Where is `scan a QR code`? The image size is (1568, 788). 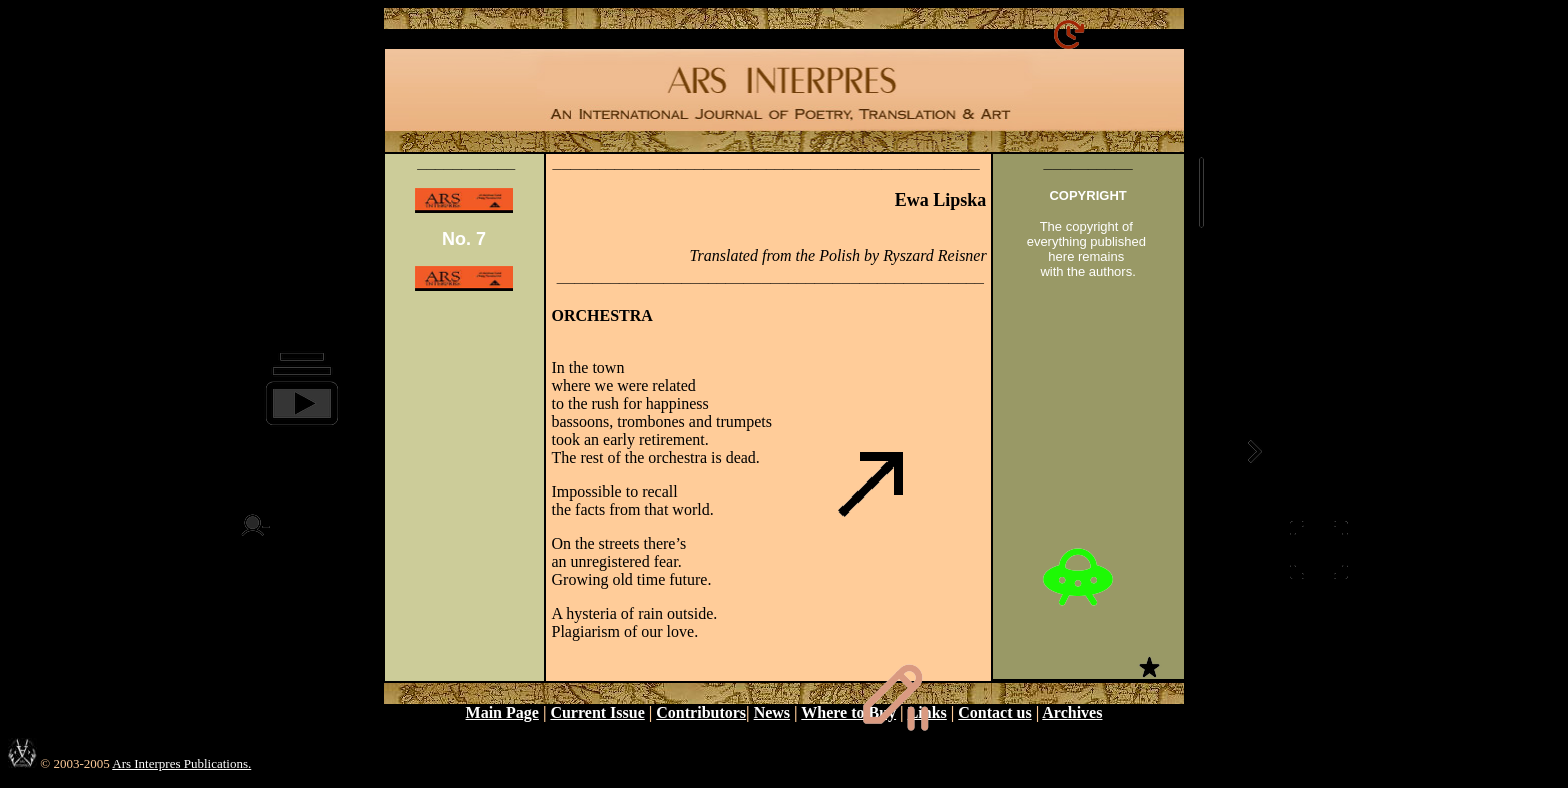
scan a QR code is located at coordinates (1319, 550).